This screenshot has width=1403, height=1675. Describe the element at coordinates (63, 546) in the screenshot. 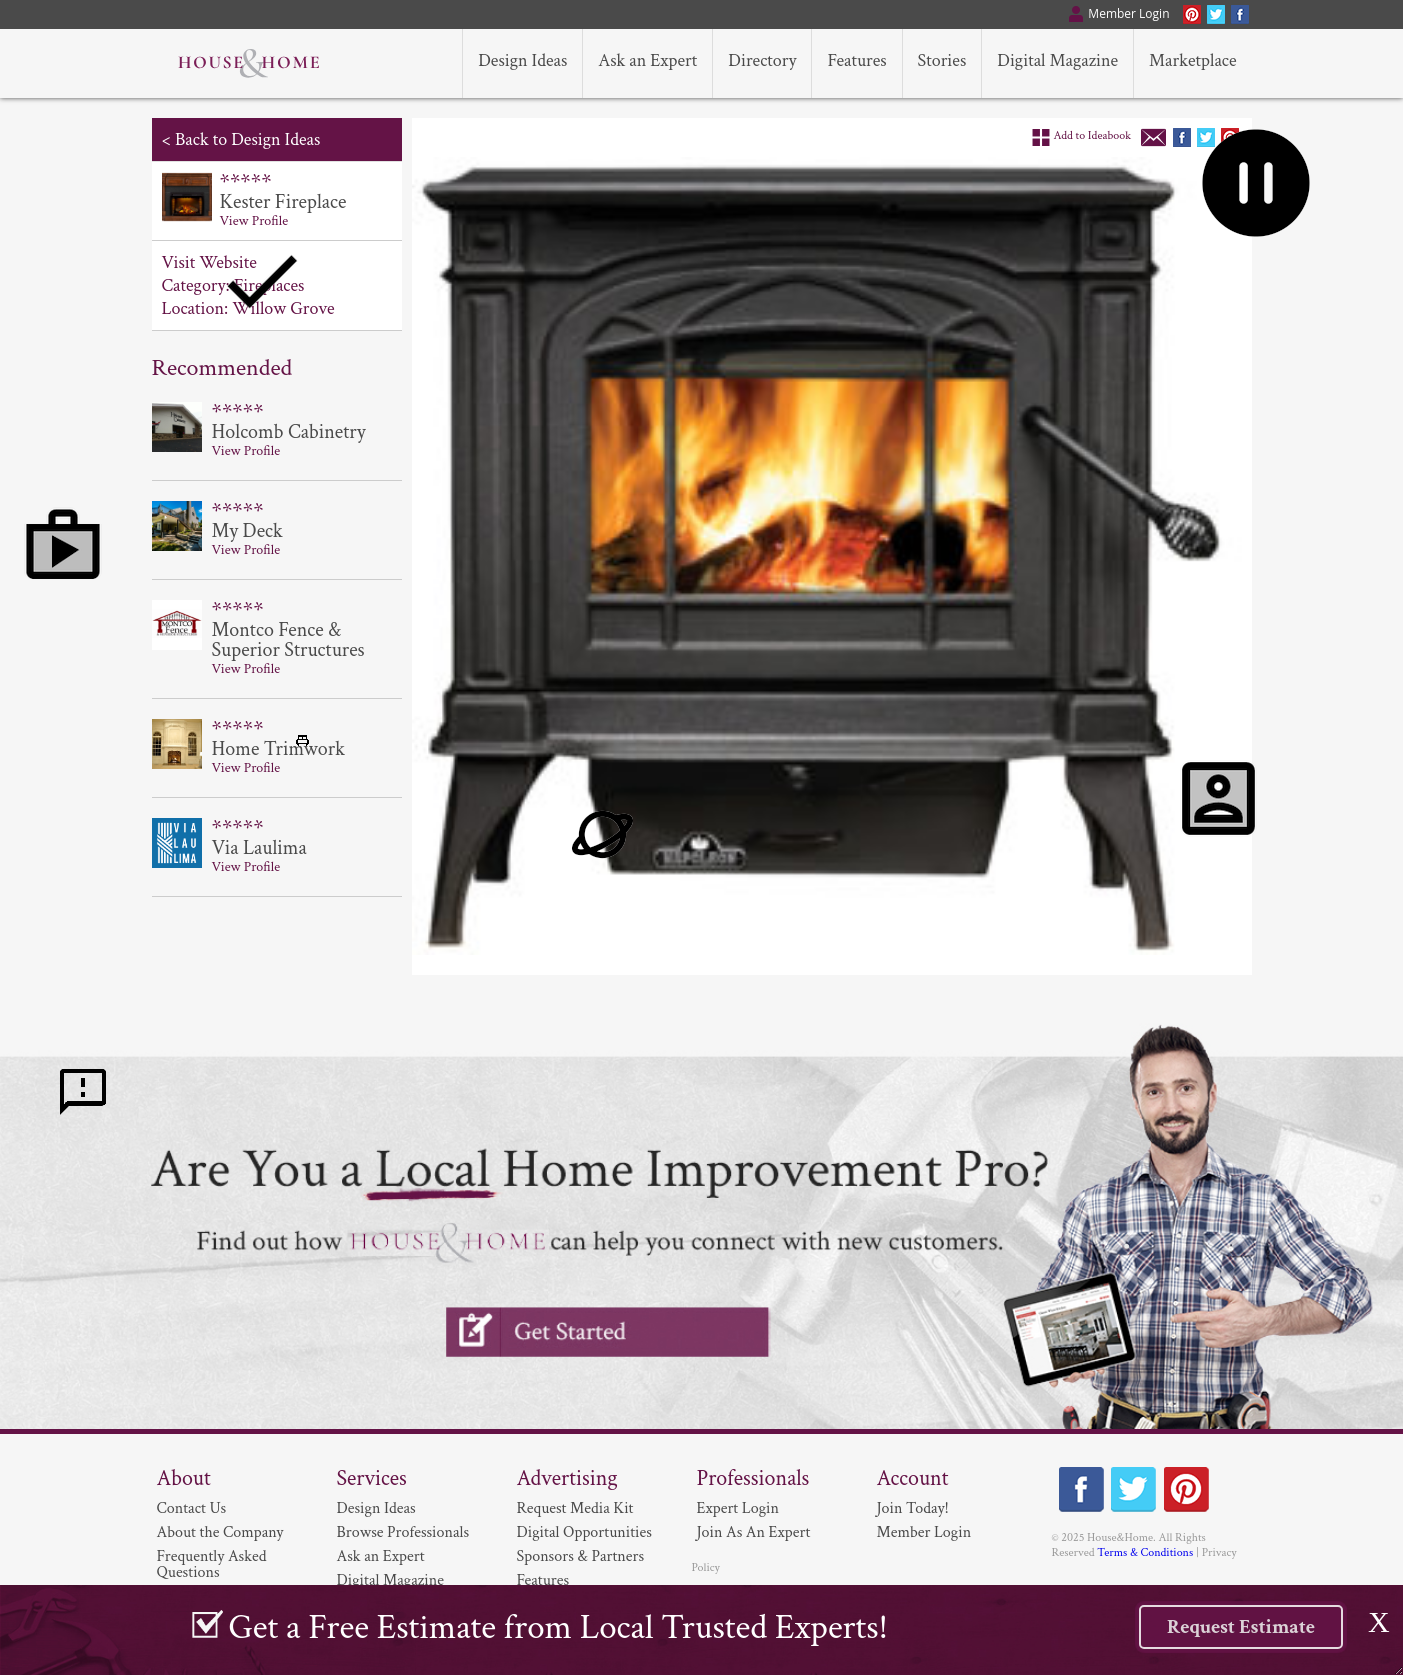

I see `open the app store or marketplace` at that location.